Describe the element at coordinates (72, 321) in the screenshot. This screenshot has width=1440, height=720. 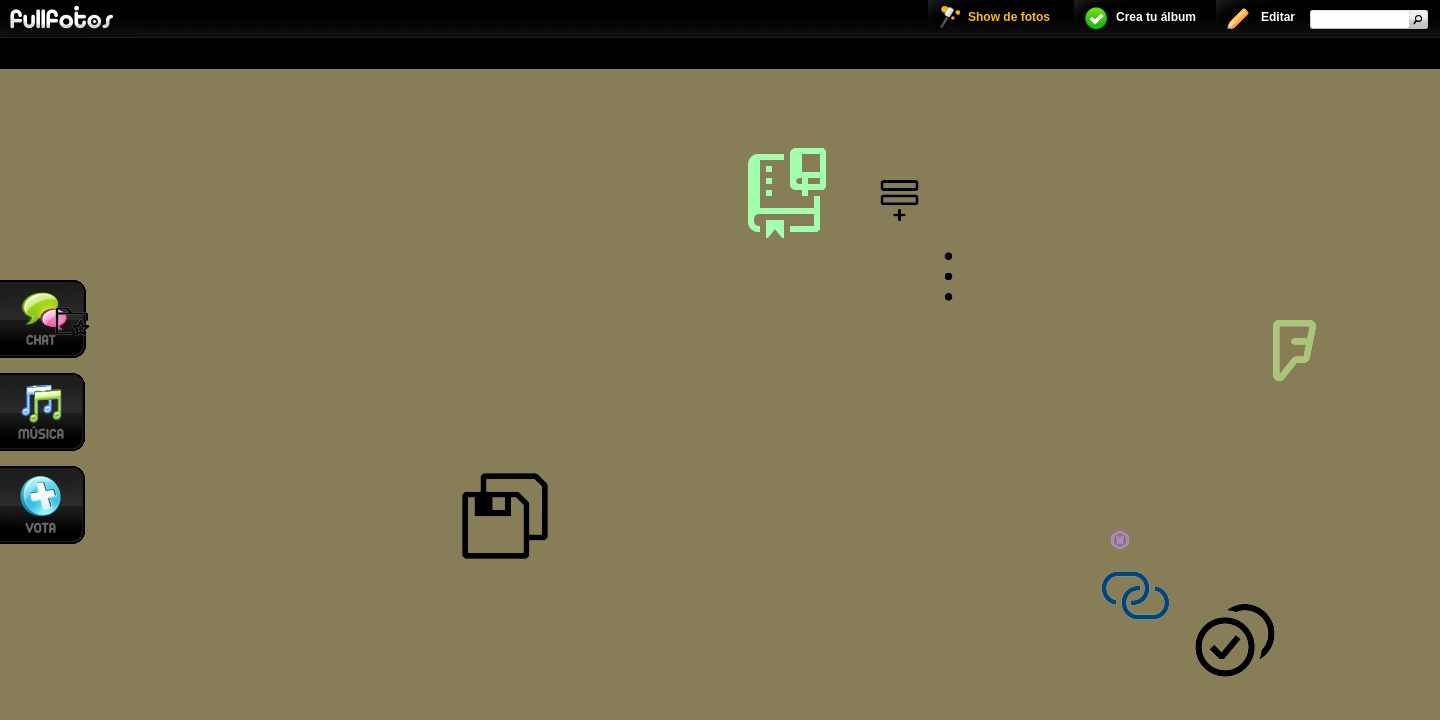
I see `access your starred or favorite folder` at that location.